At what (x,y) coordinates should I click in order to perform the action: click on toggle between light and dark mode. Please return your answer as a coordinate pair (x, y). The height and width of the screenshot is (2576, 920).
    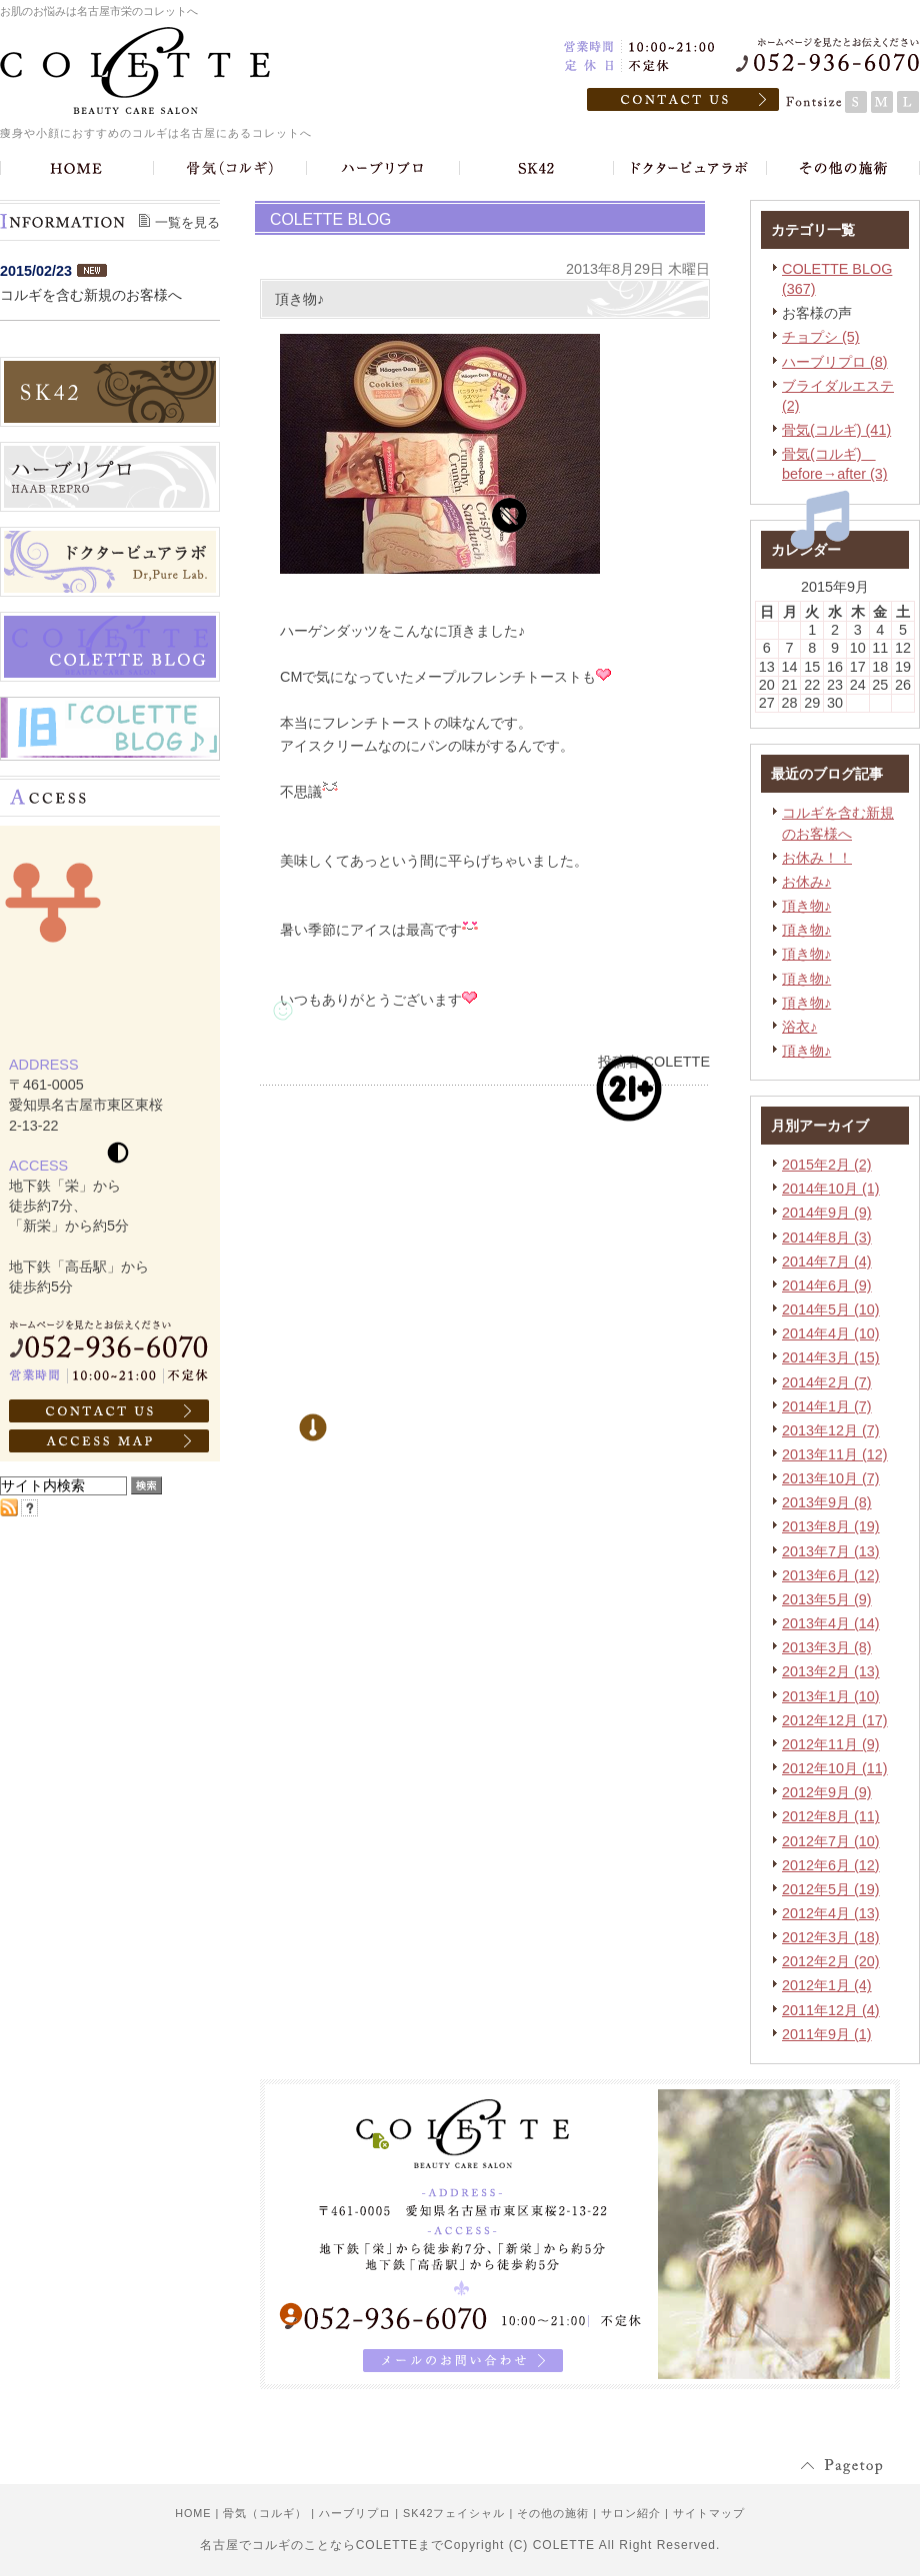
    Looking at the image, I should click on (118, 1153).